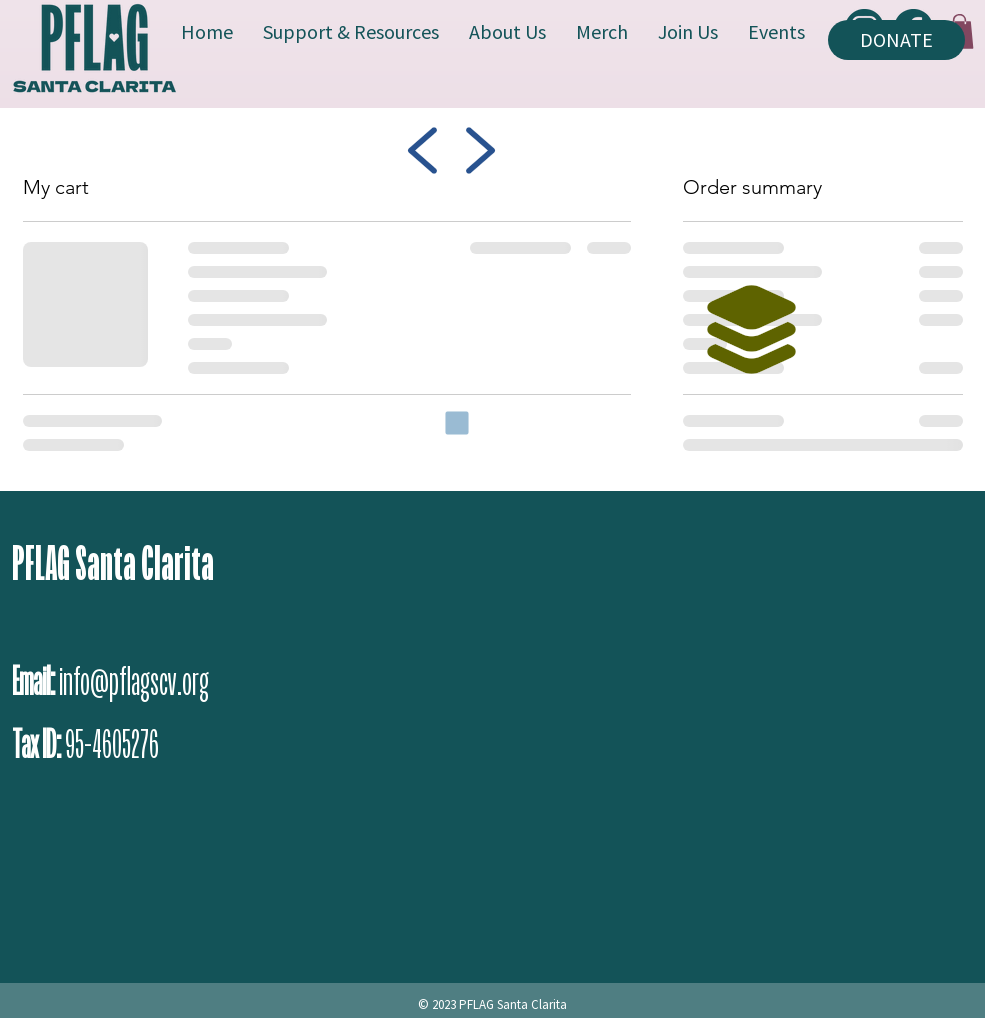  I want to click on view or edit source code, so click(451, 150).